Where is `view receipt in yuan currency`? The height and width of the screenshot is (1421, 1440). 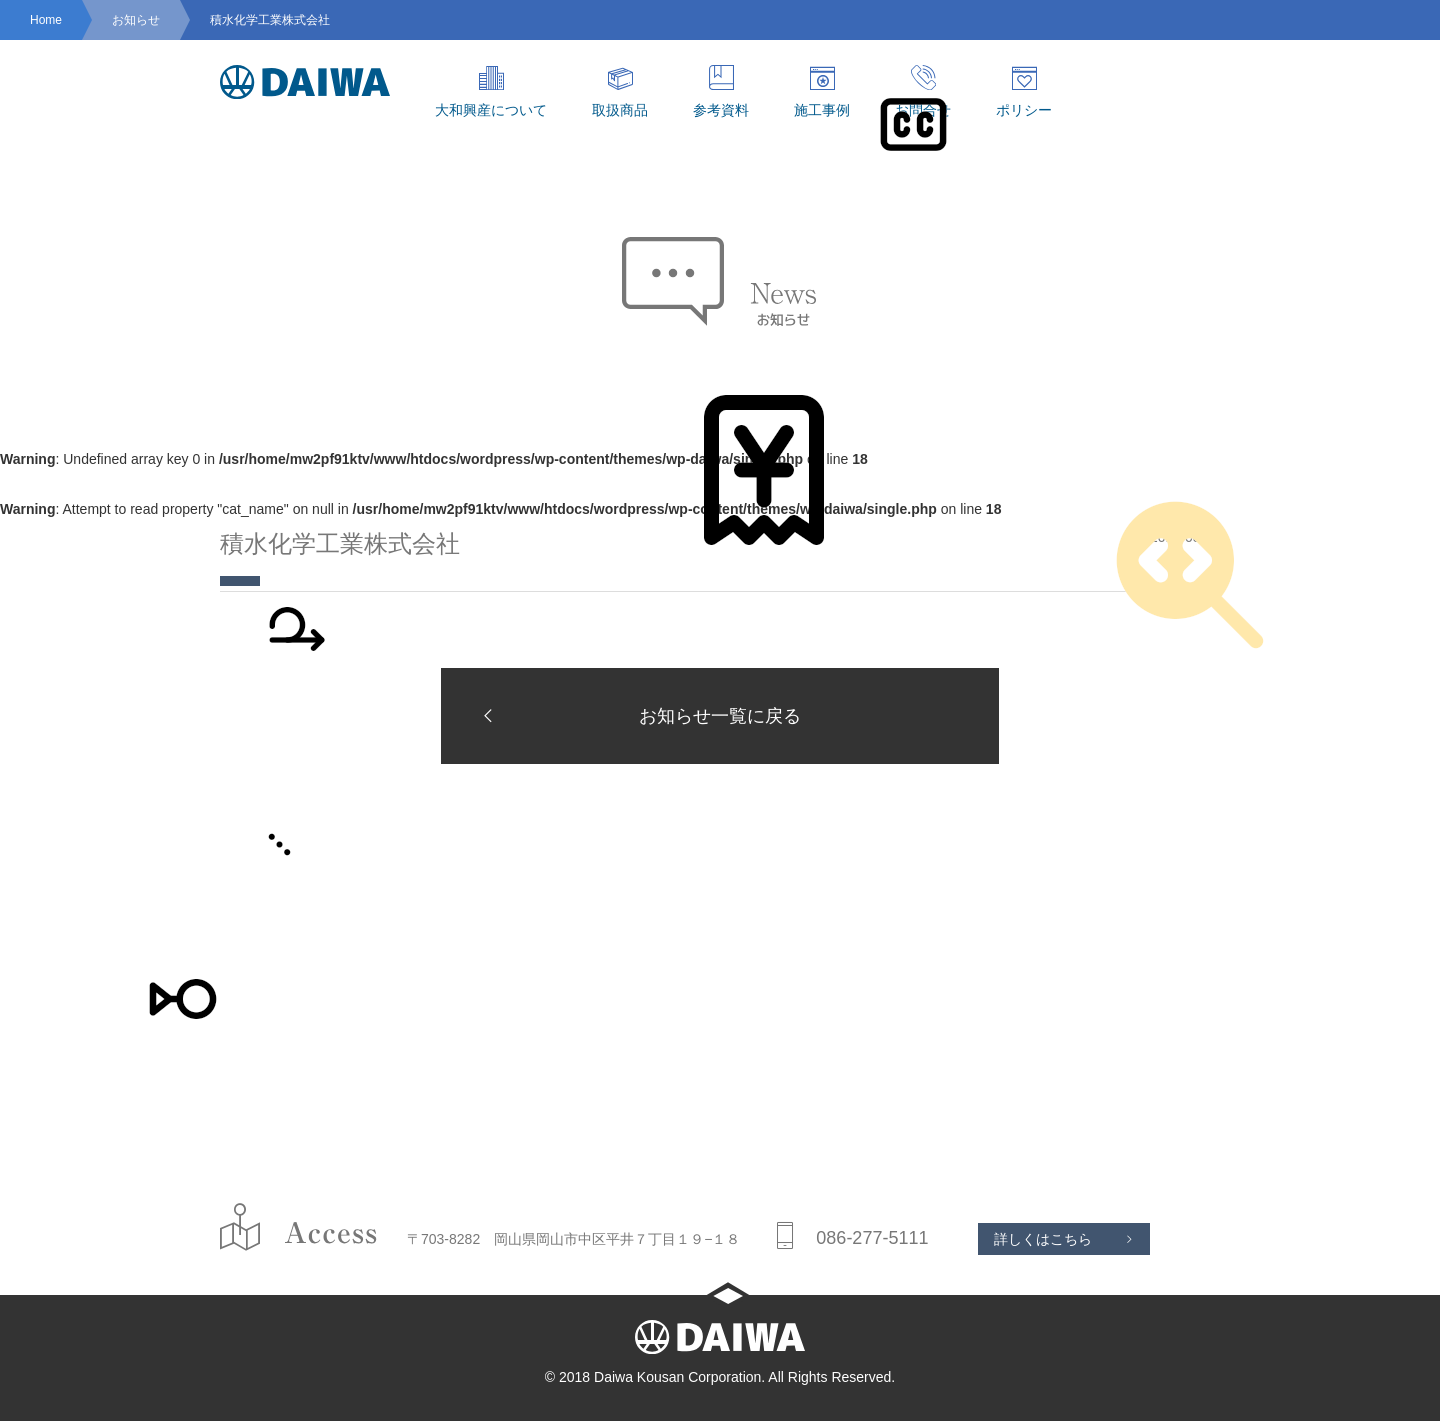
view receipt in yuan currency is located at coordinates (764, 470).